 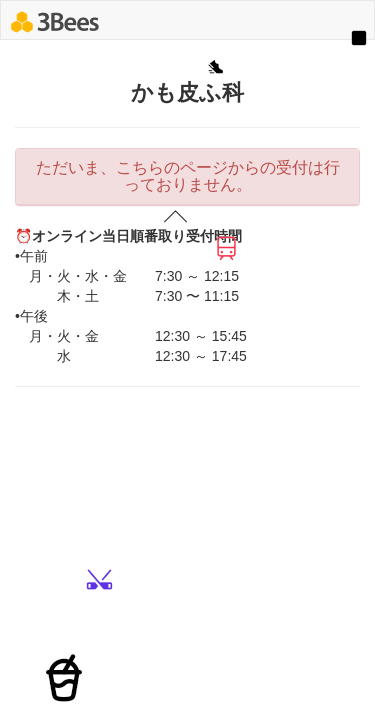 I want to click on view hockey scores or stats, so click(x=99, y=579).